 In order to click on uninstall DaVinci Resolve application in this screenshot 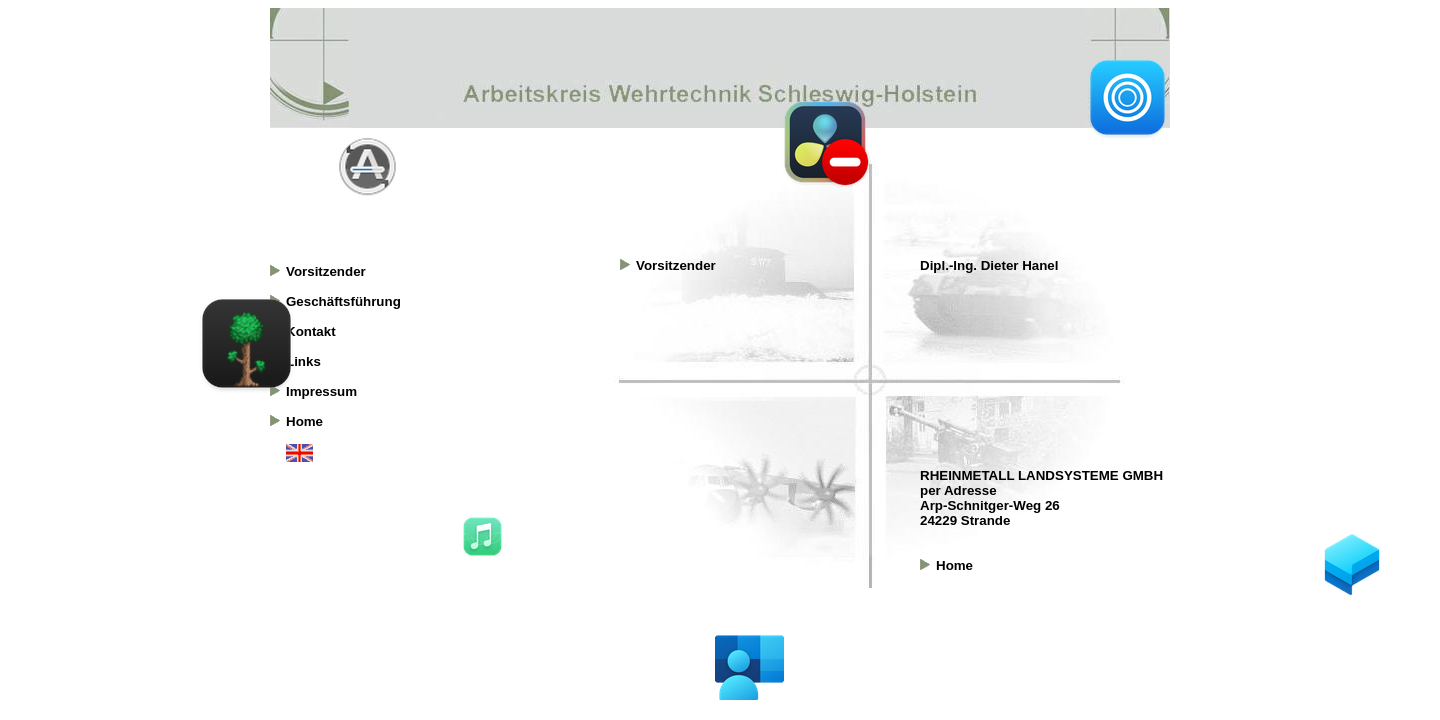, I will do `click(825, 142)`.